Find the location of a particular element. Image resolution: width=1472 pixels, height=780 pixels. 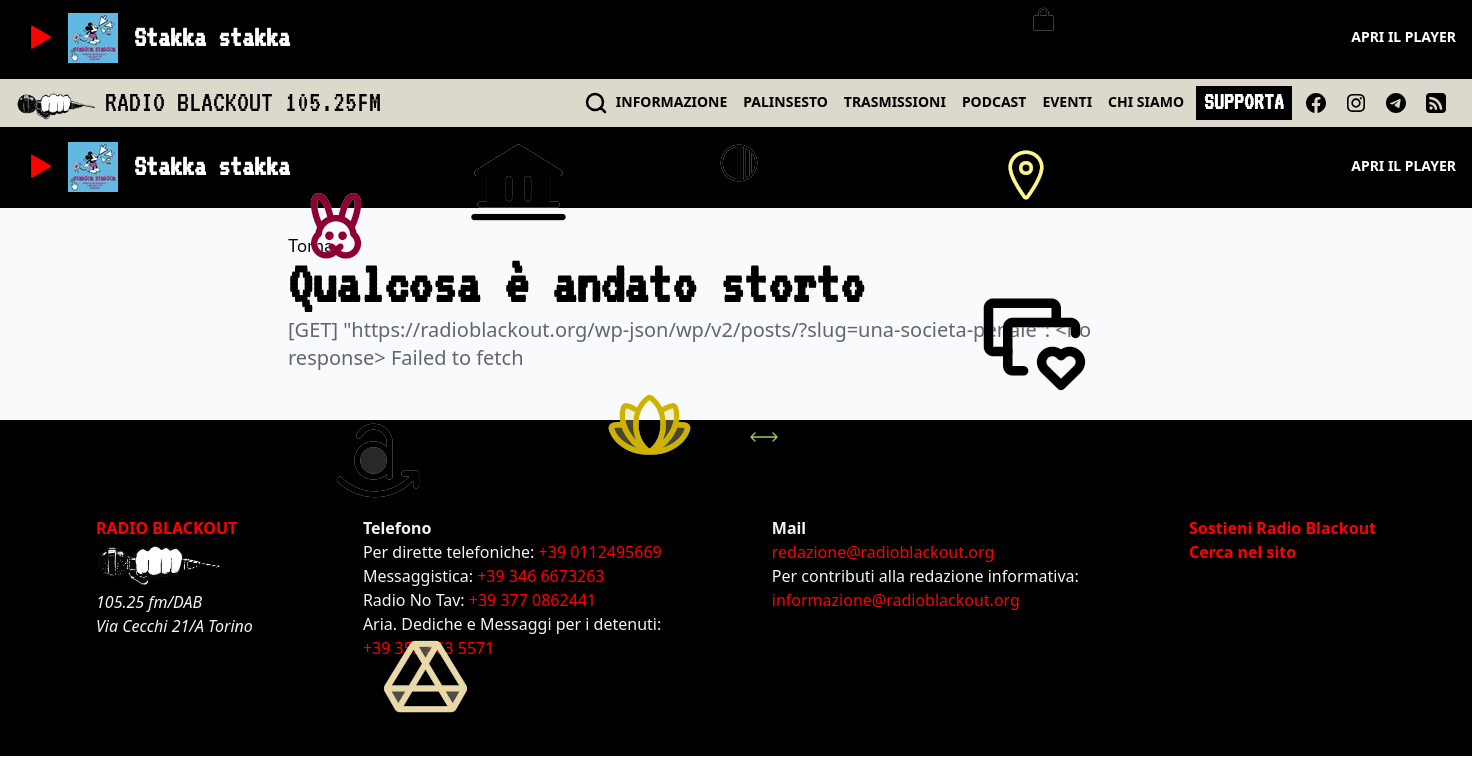

open meditation or mindfulness feature is located at coordinates (649, 427).